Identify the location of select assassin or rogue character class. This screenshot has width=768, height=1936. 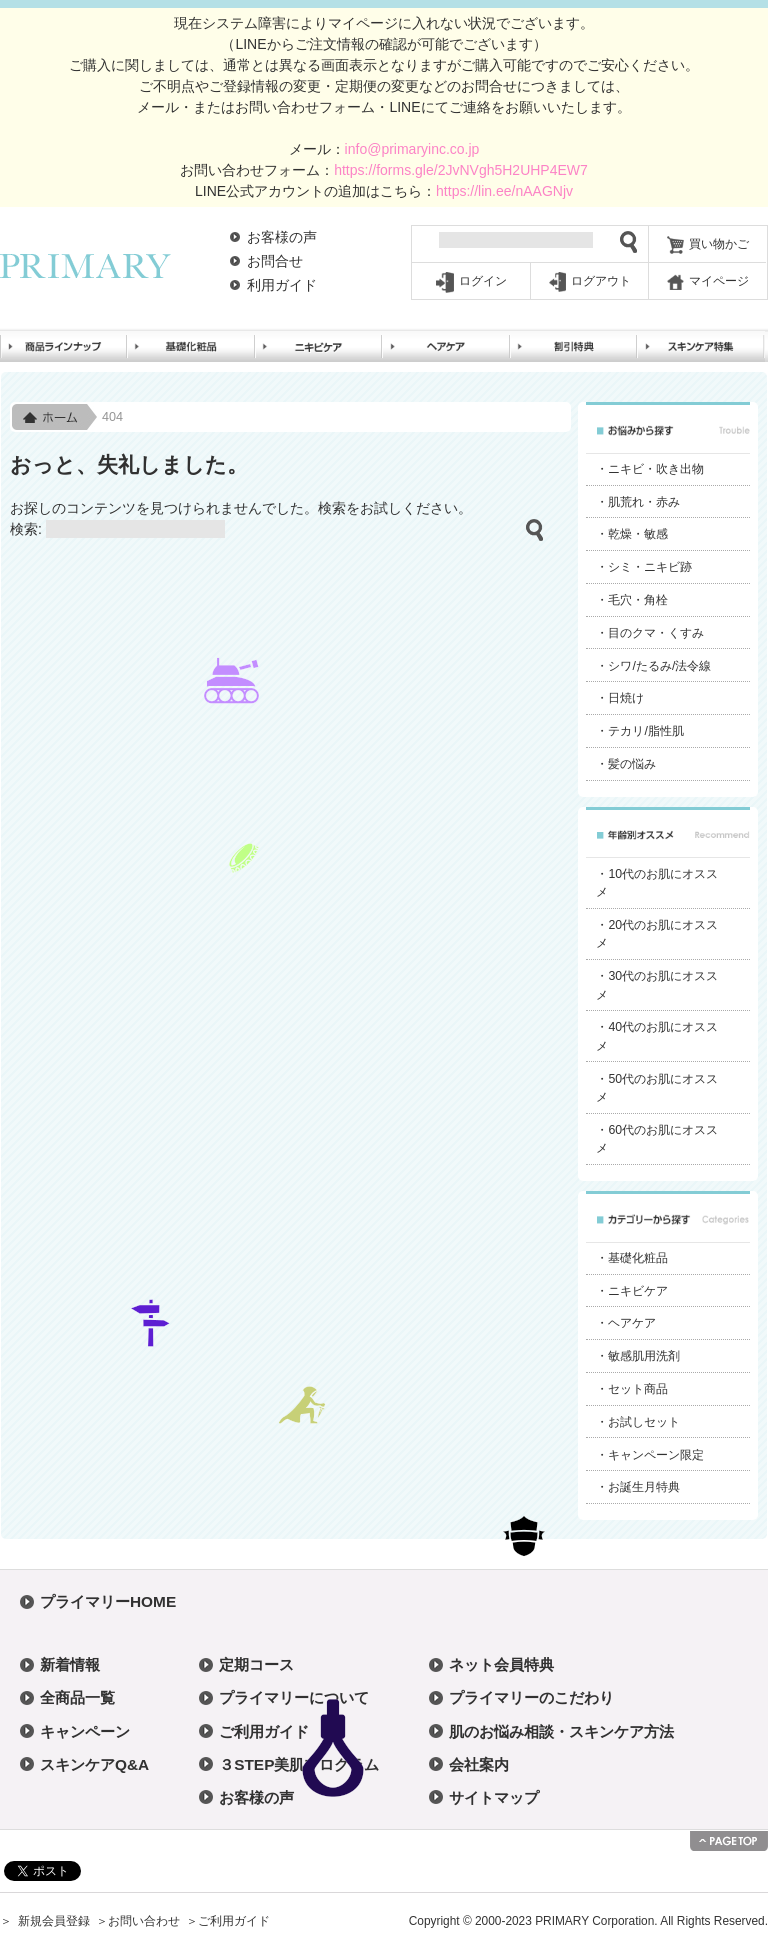
(302, 1405).